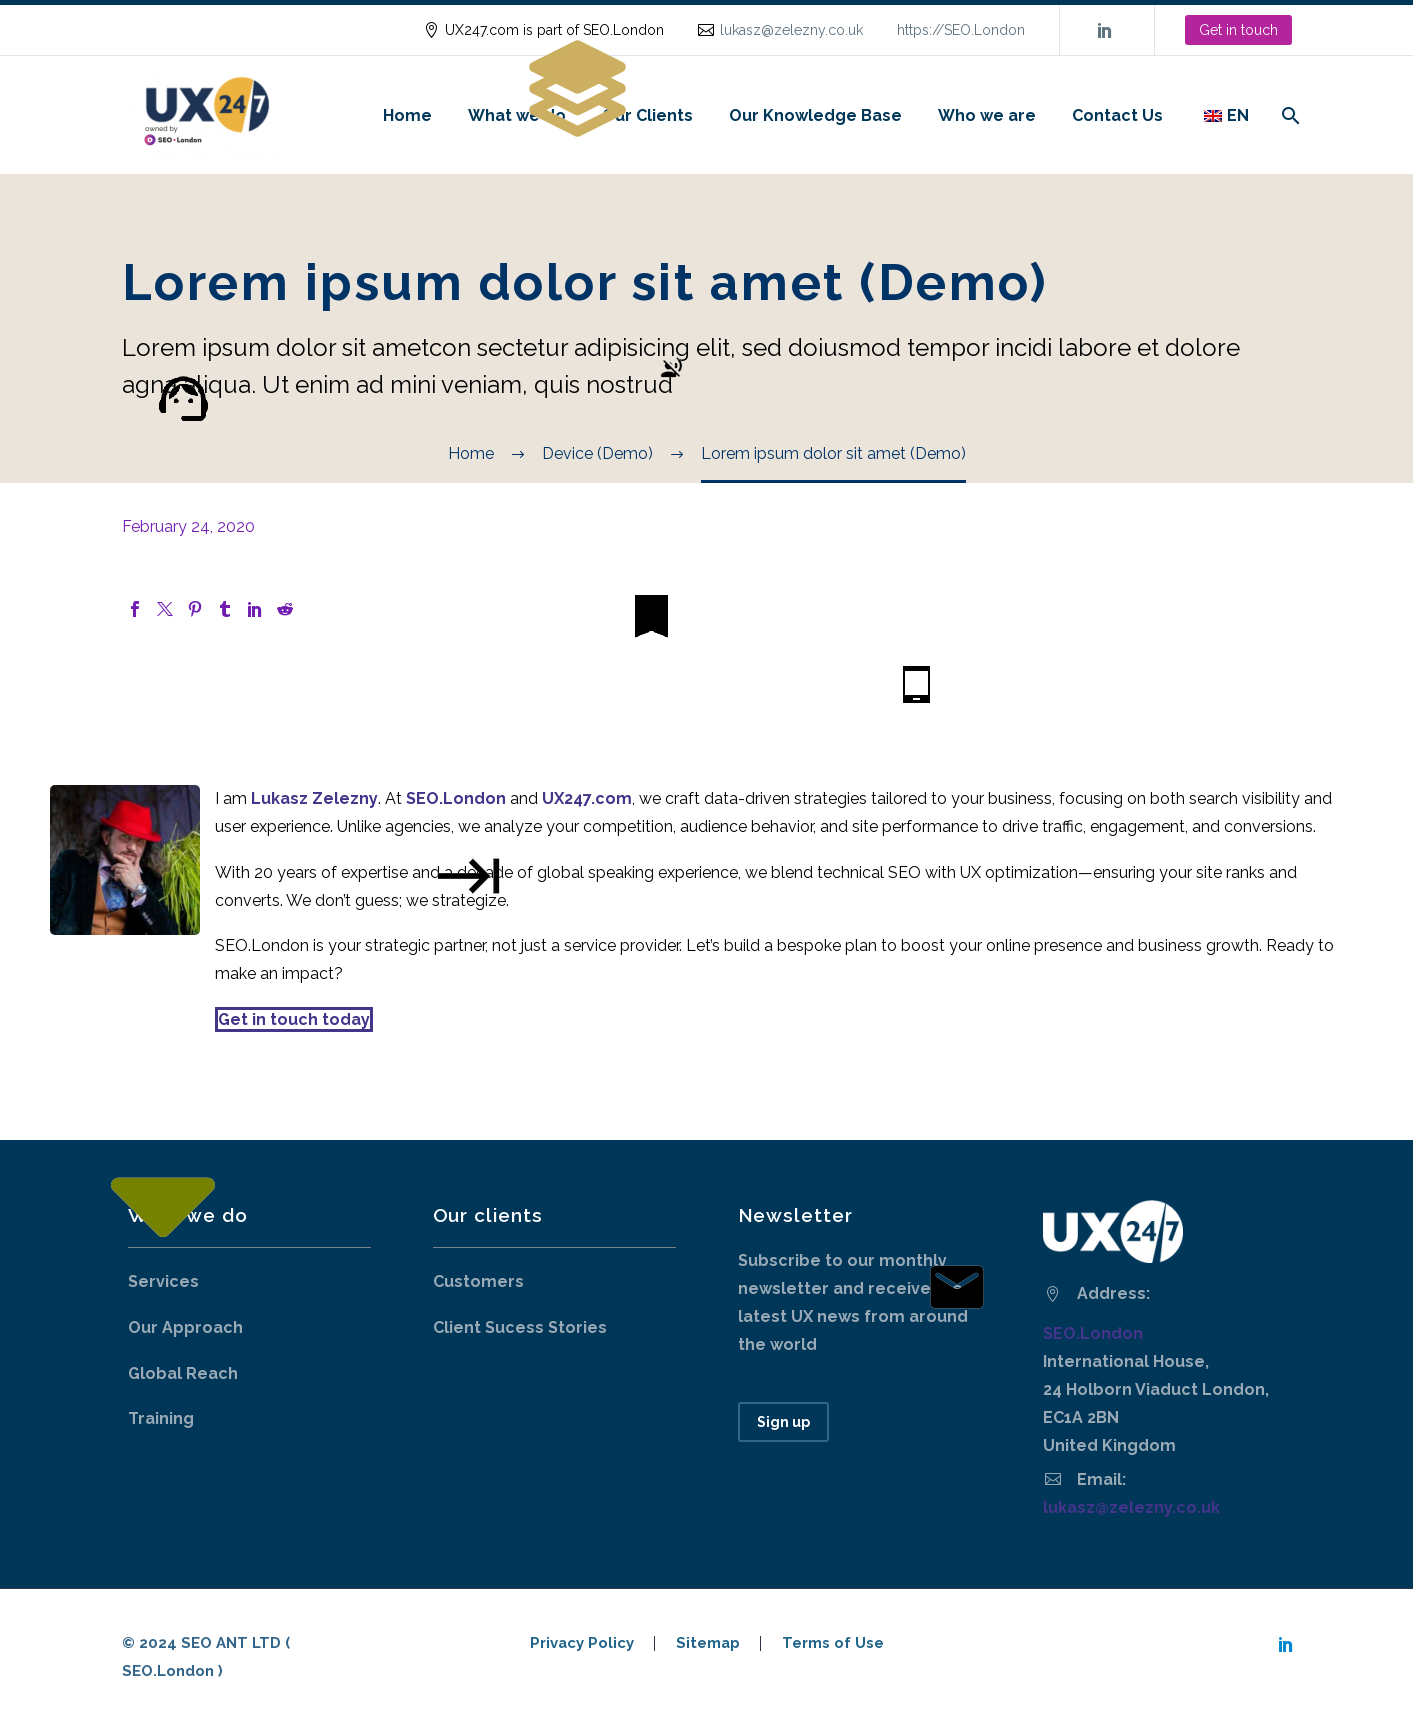 This screenshot has width=1413, height=1725. I want to click on view front layer of a stack, so click(577, 88).